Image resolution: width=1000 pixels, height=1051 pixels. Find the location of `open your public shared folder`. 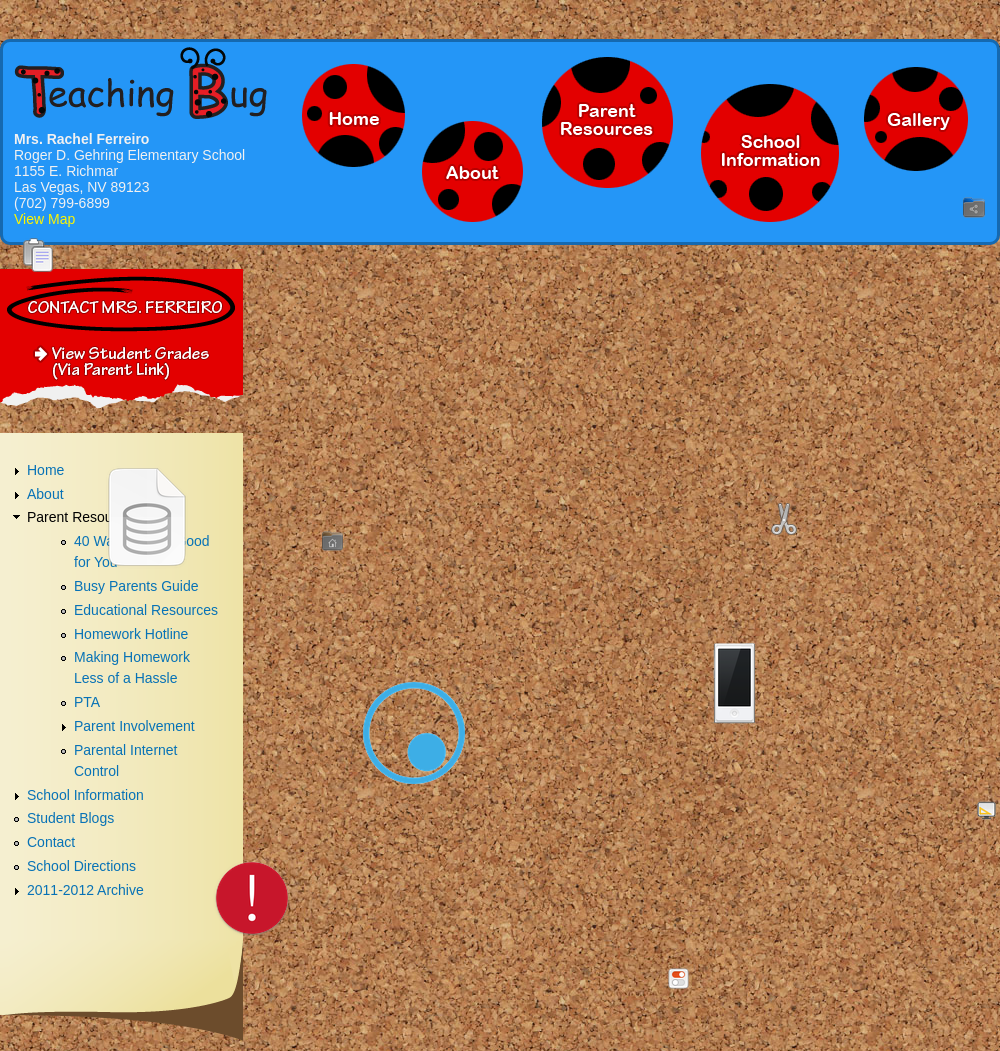

open your public shared folder is located at coordinates (974, 207).